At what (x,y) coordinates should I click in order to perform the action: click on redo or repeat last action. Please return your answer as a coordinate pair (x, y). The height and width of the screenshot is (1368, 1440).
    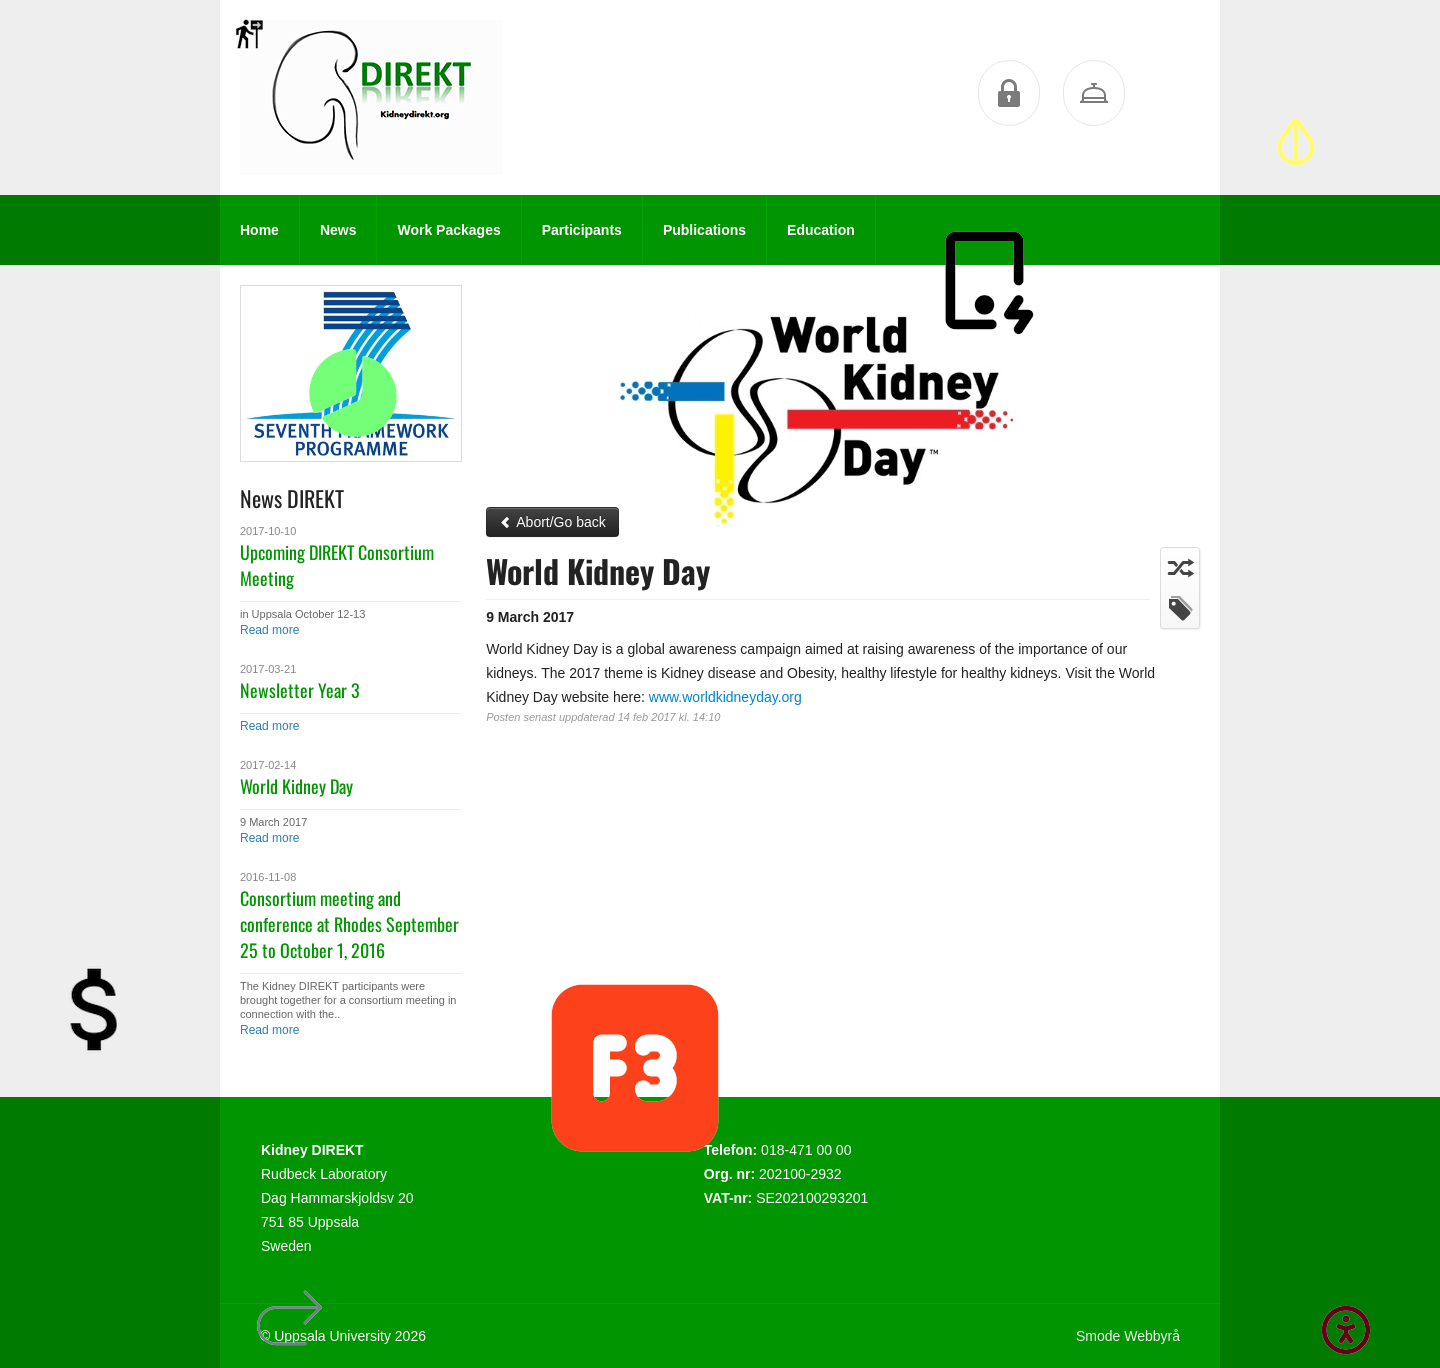
    Looking at the image, I should click on (289, 1320).